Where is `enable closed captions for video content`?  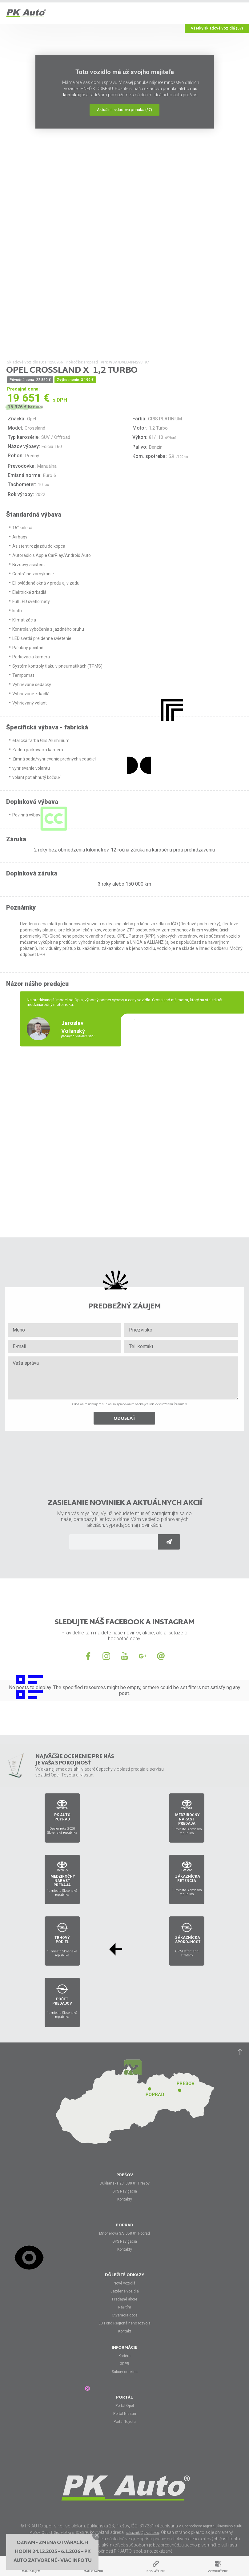 enable closed captions for video content is located at coordinates (54, 819).